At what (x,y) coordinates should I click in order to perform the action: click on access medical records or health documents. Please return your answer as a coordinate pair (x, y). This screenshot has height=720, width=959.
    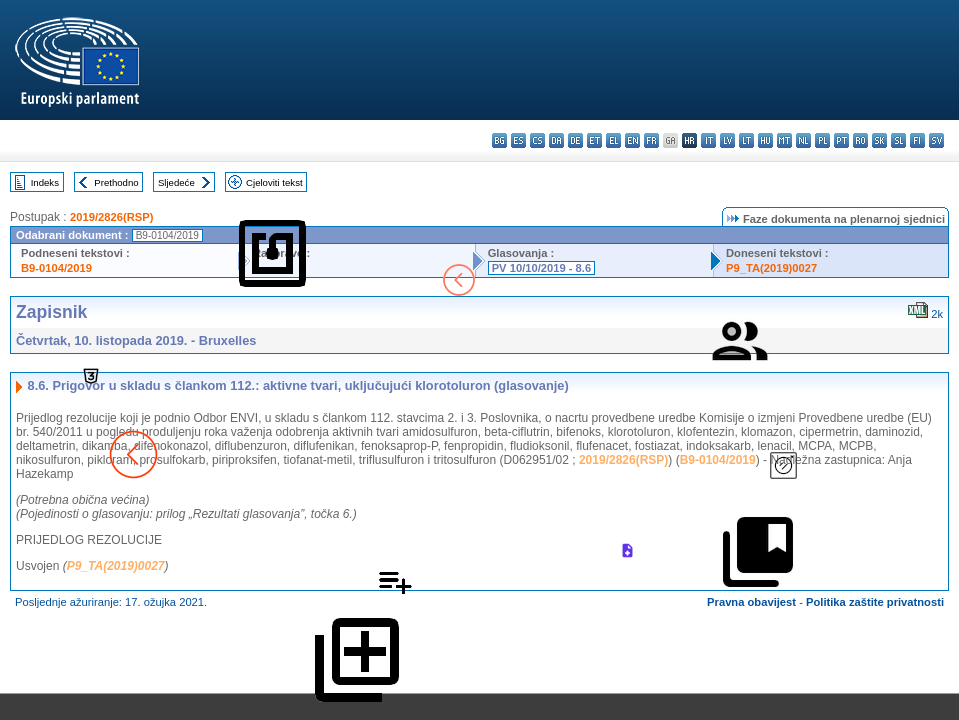
    Looking at the image, I should click on (627, 550).